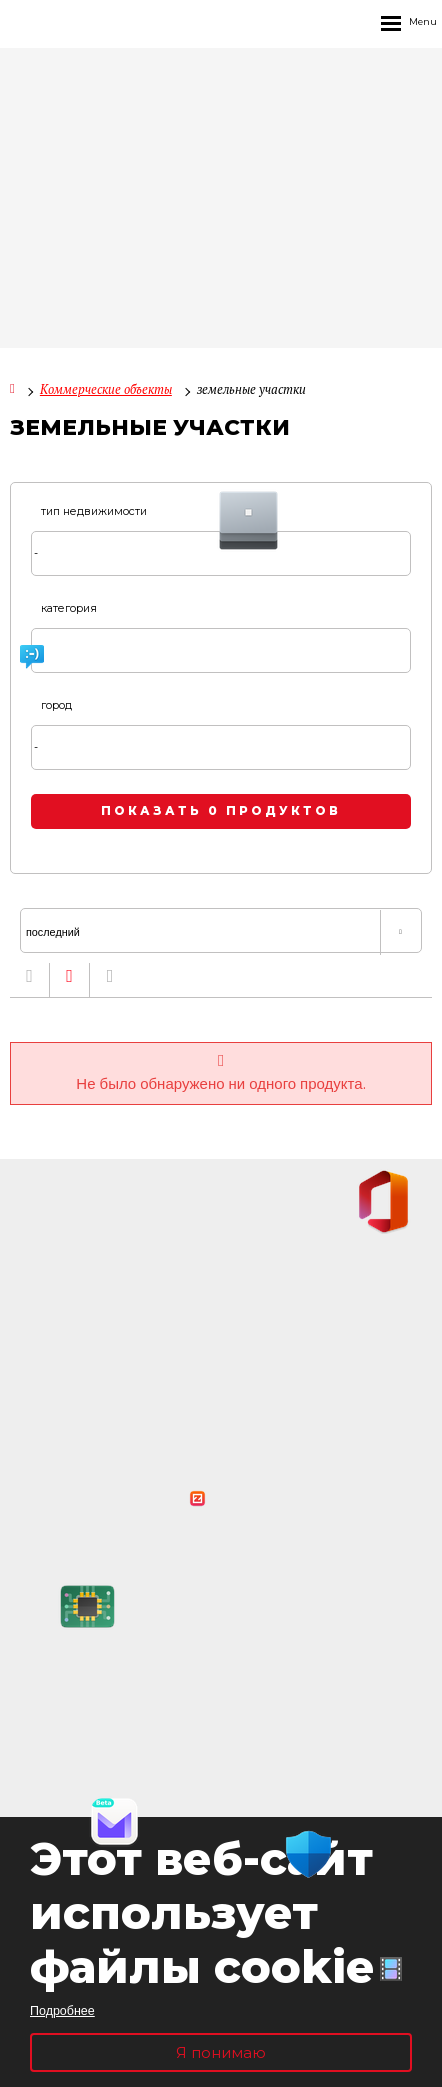  Describe the element at coordinates (248, 520) in the screenshot. I see `open the Microsoft Surface app` at that location.